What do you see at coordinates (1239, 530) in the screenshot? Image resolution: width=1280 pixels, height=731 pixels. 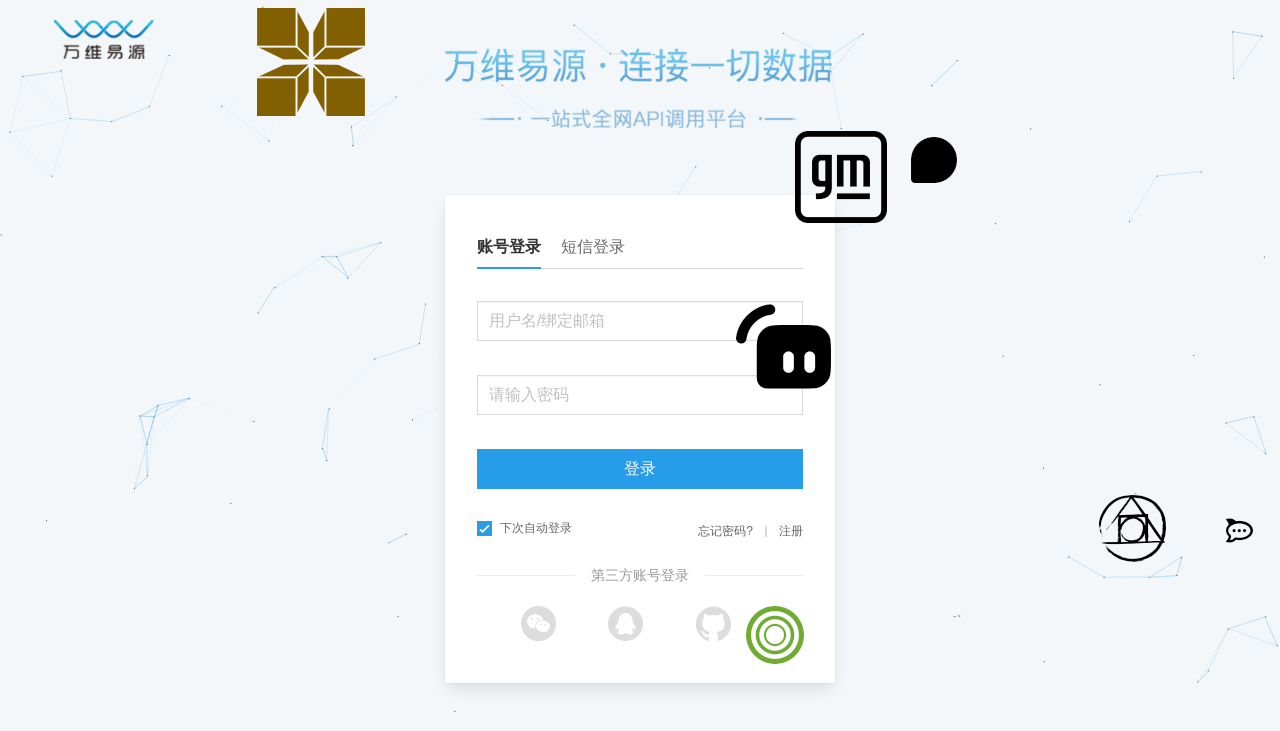 I see `open Rocket.Chat application` at bounding box center [1239, 530].